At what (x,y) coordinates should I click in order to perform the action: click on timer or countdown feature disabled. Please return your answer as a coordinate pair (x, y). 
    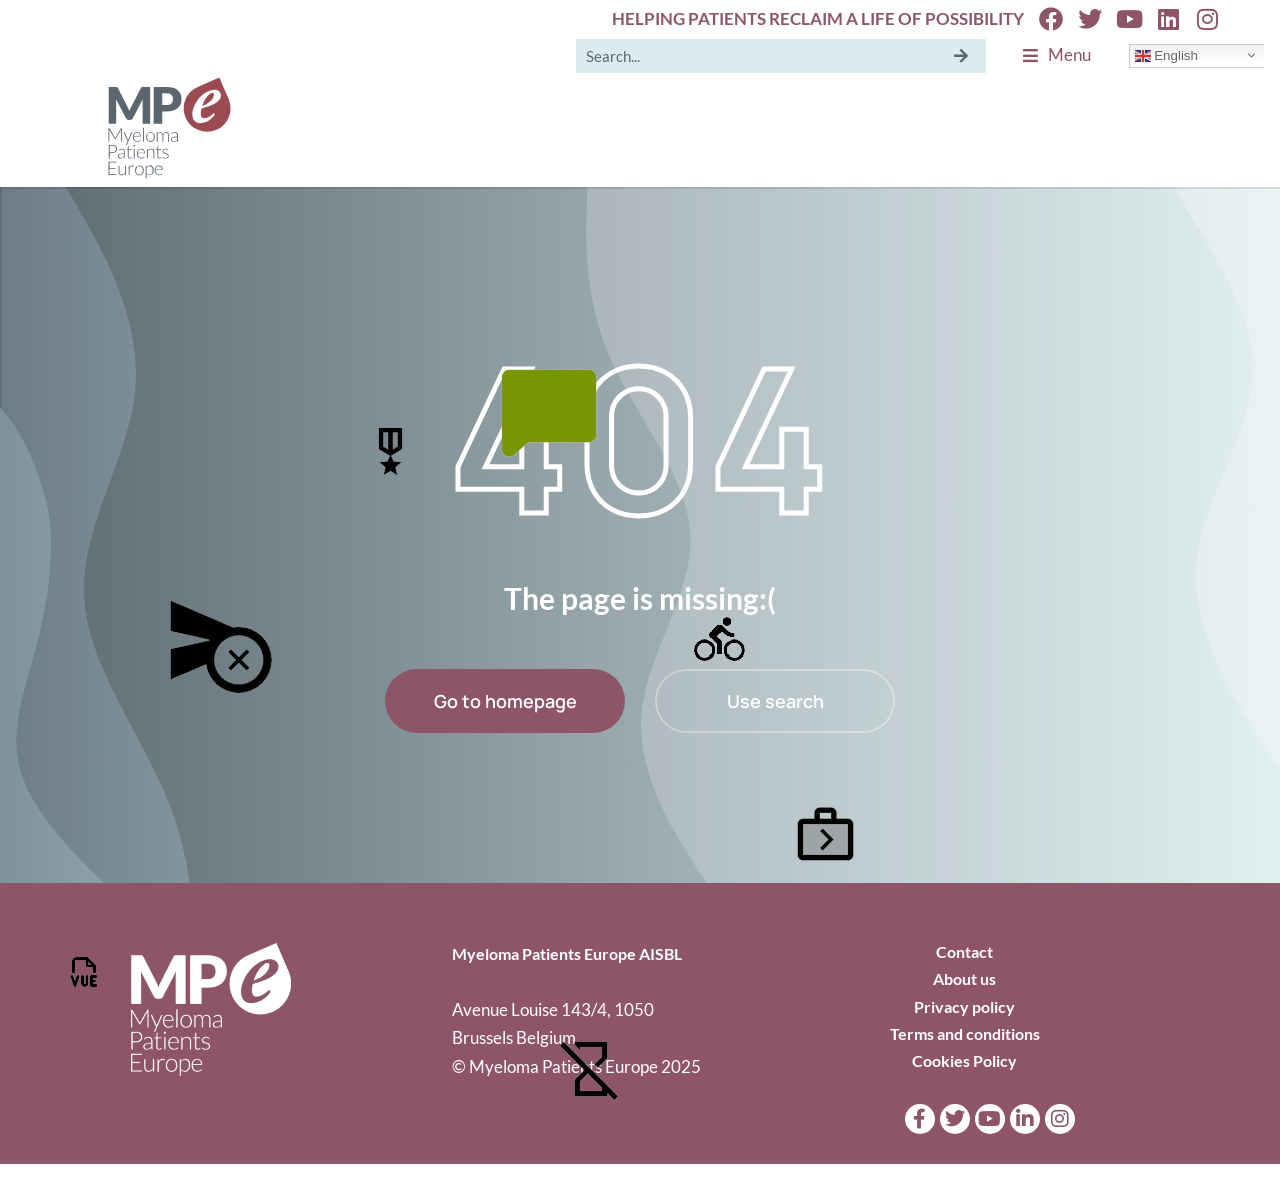
    Looking at the image, I should click on (591, 1069).